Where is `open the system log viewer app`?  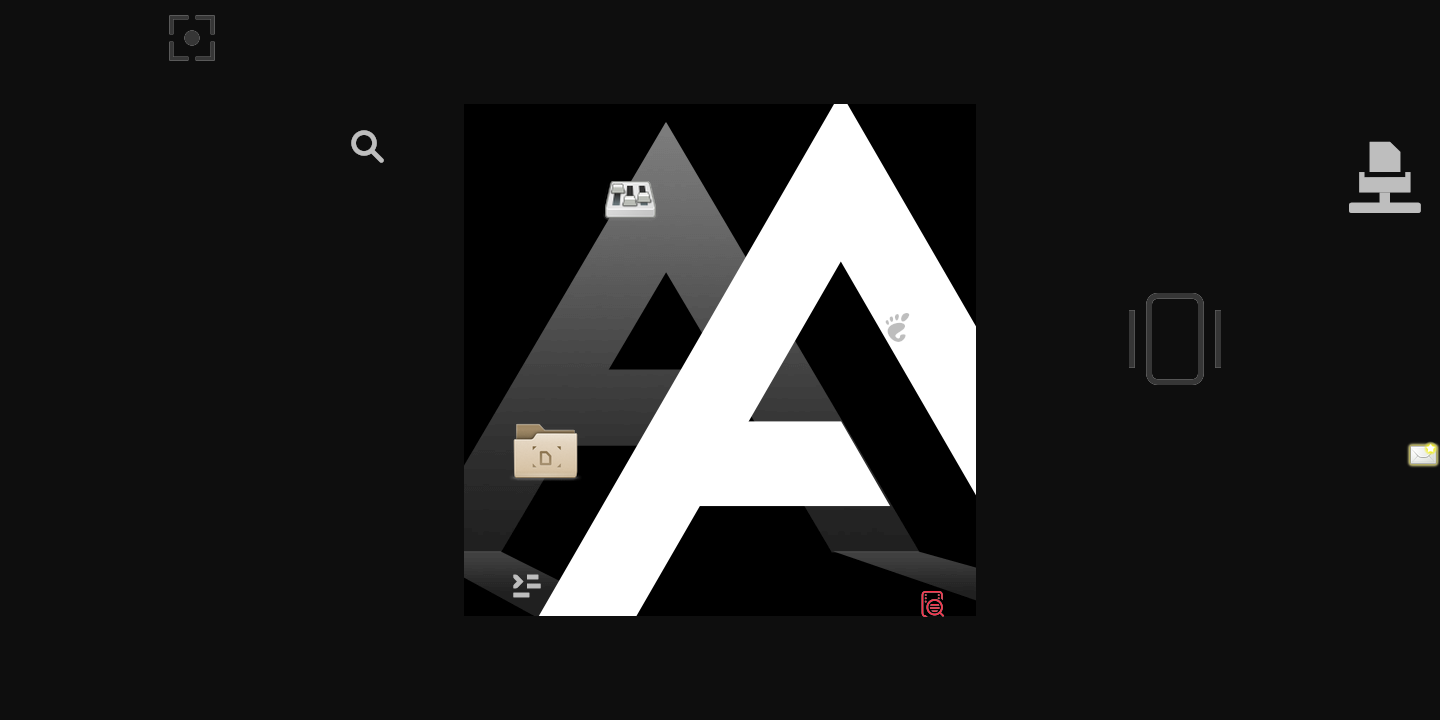
open the system log viewer app is located at coordinates (933, 604).